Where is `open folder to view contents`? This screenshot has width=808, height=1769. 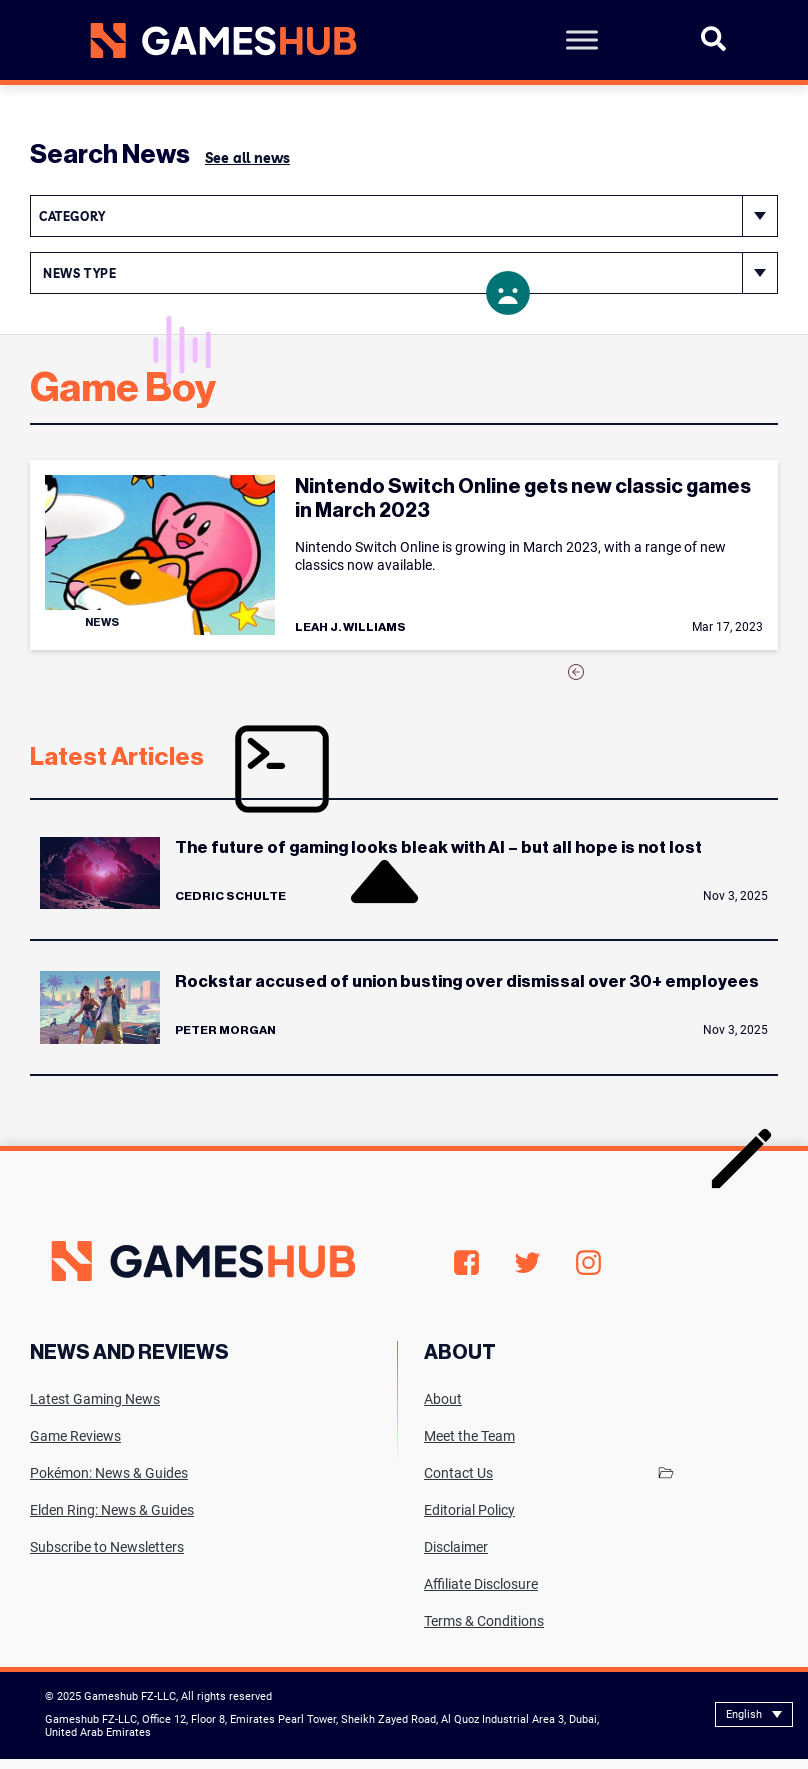
open folder to view contents is located at coordinates (665, 1472).